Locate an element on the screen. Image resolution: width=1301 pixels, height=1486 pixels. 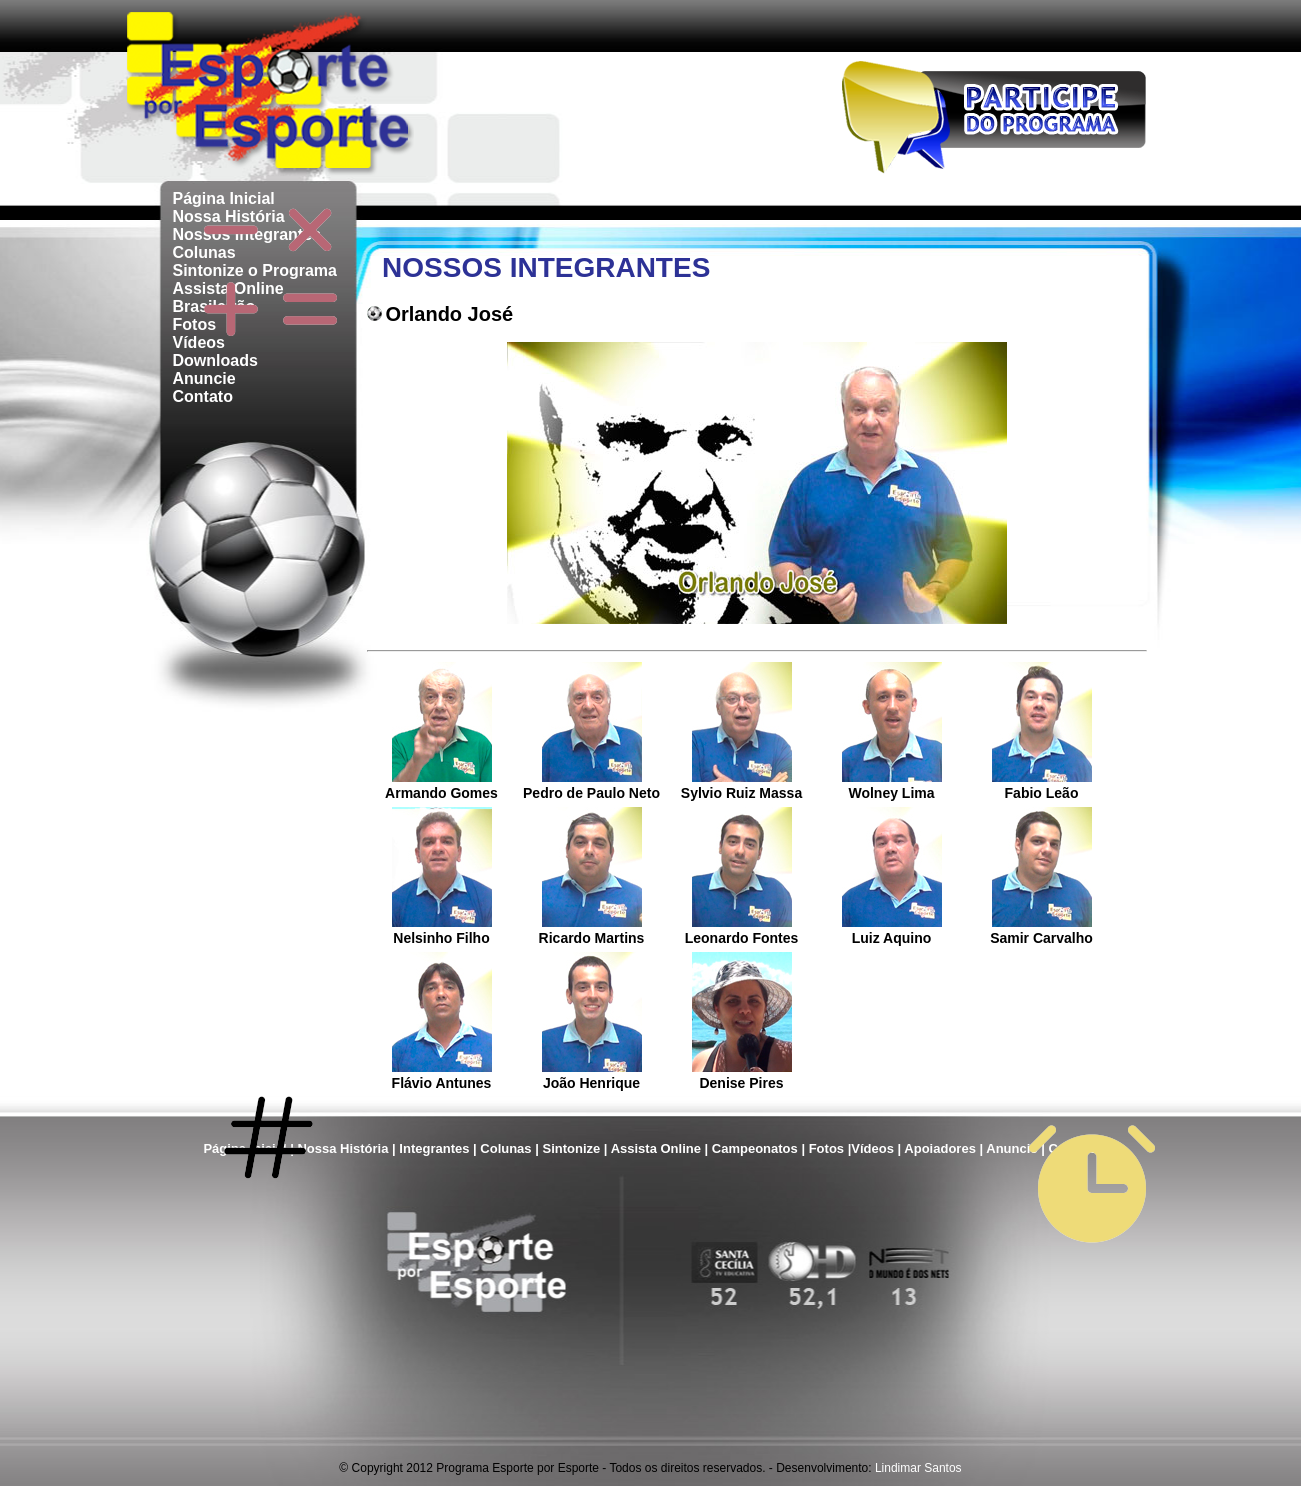
view or add hashtags is located at coordinates (268, 1137).